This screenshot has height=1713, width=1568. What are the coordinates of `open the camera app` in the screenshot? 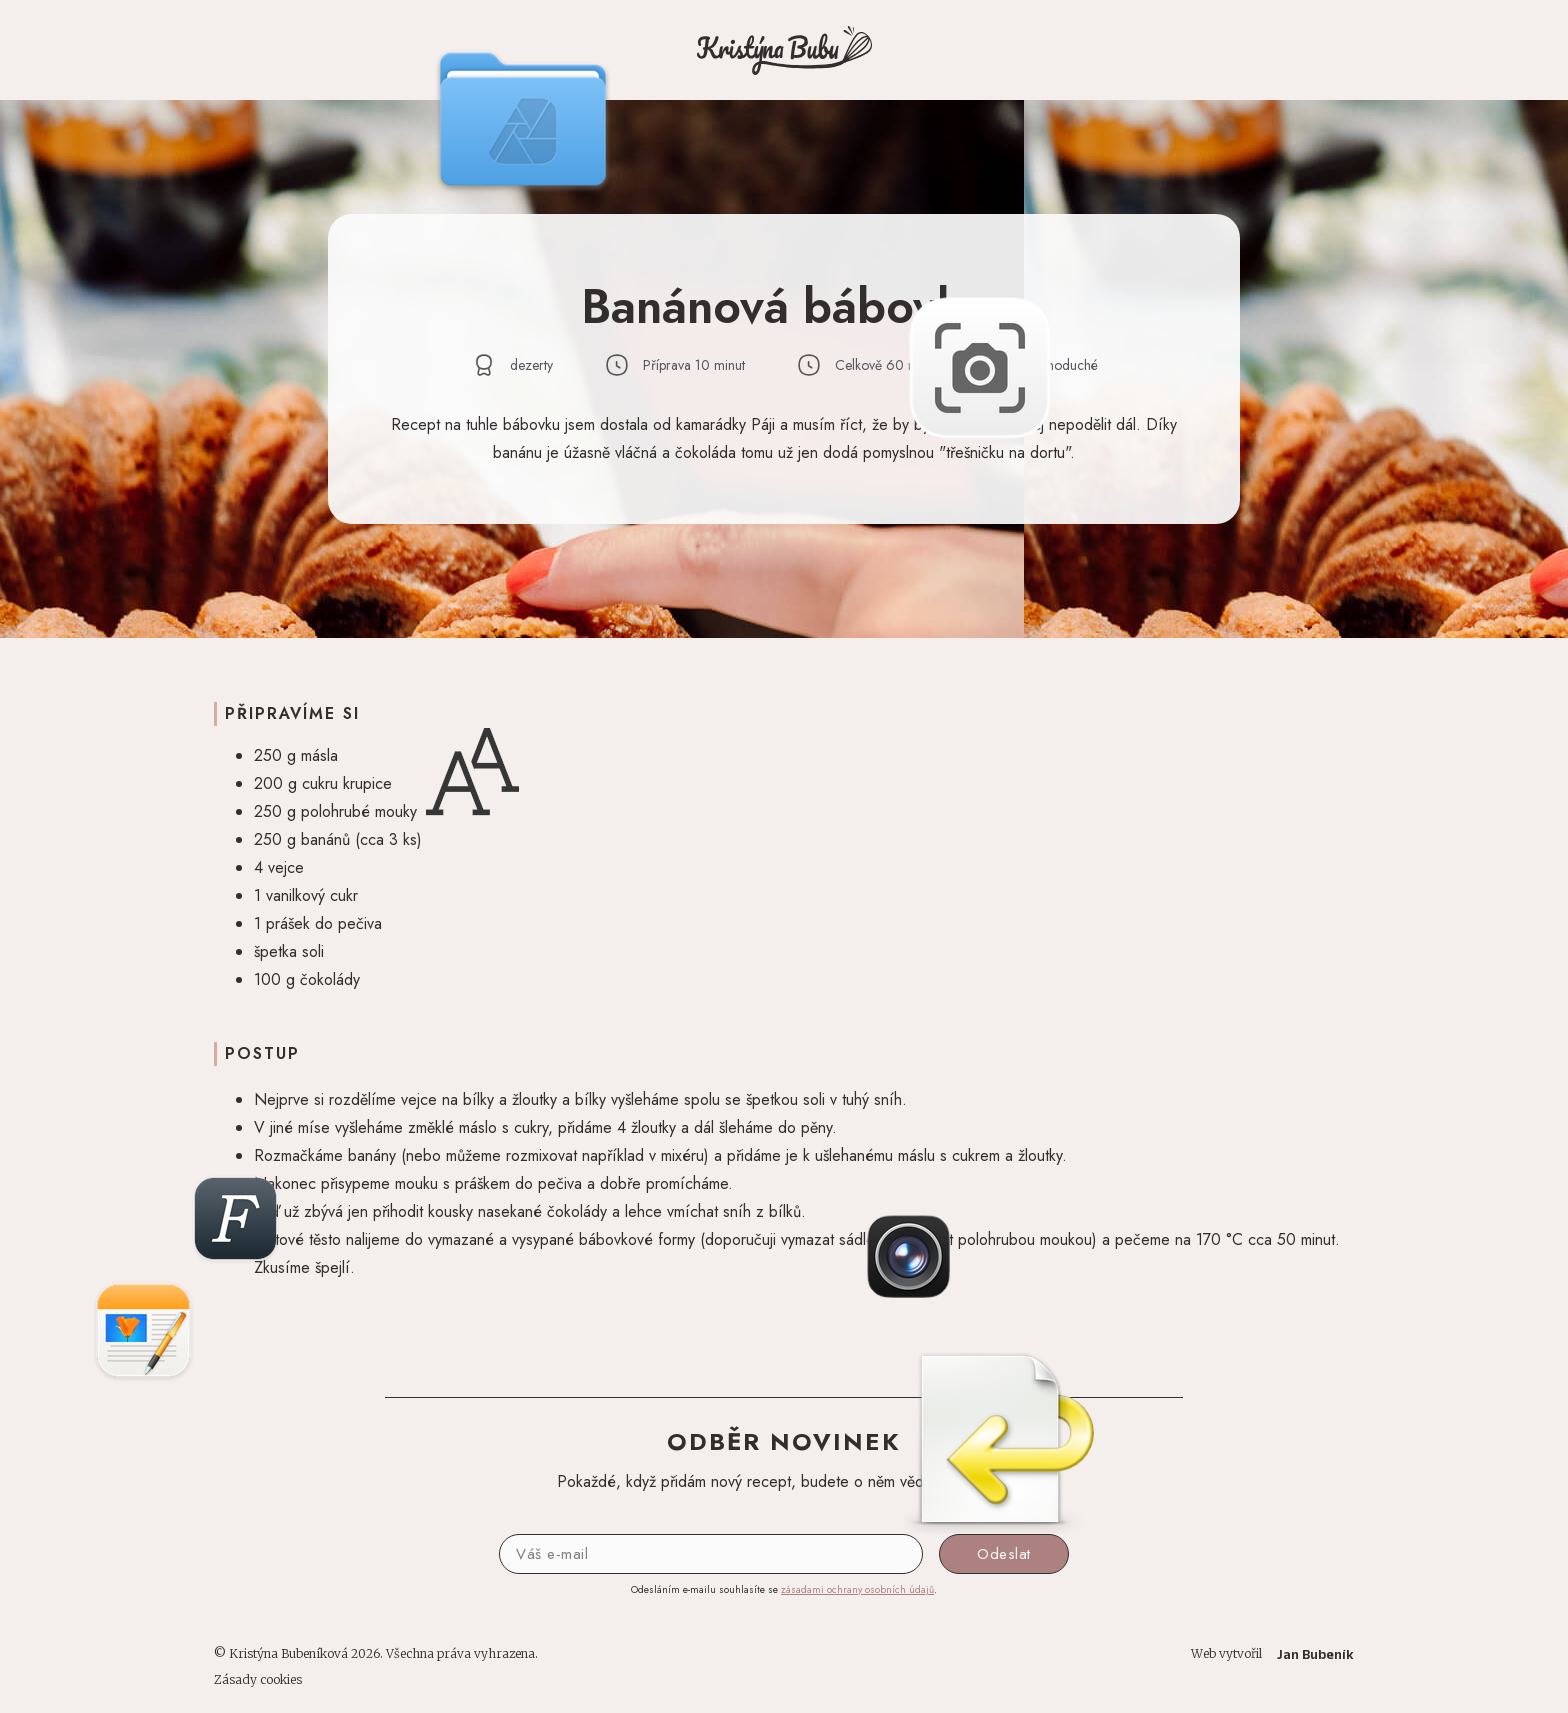 It's located at (908, 1256).